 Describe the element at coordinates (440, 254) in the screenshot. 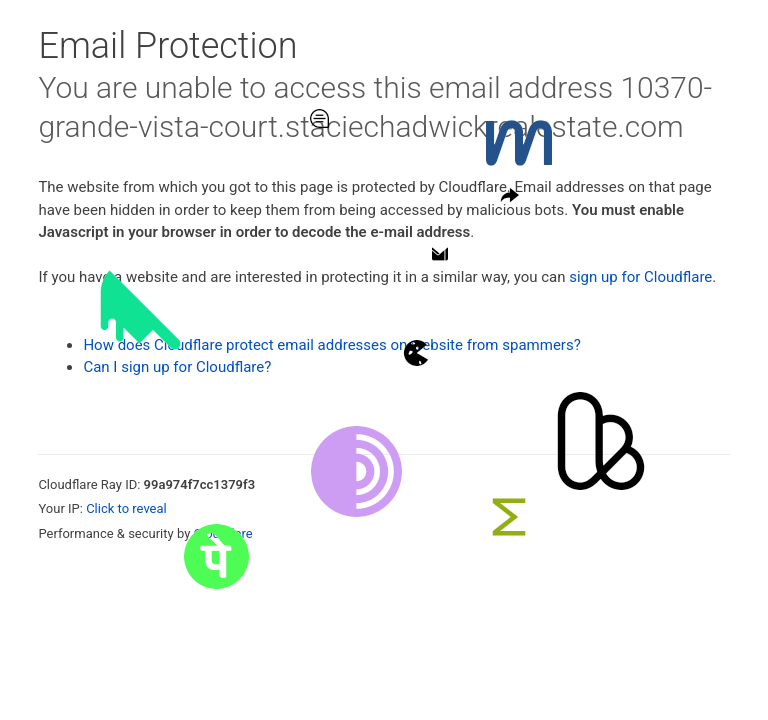

I see `open ProtonMail app` at that location.